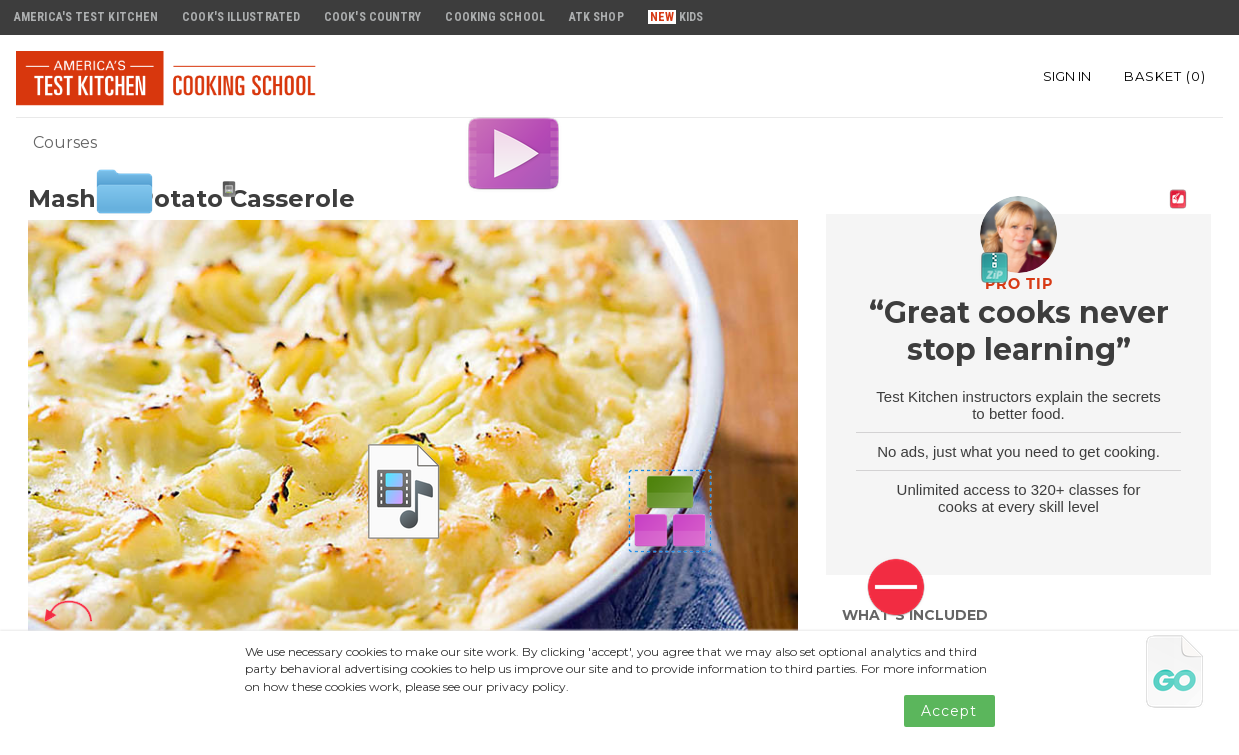 Image resolution: width=1239 pixels, height=755 pixels. I want to click on open the GNOME Videos (Totem) media player, so click(513, 153).